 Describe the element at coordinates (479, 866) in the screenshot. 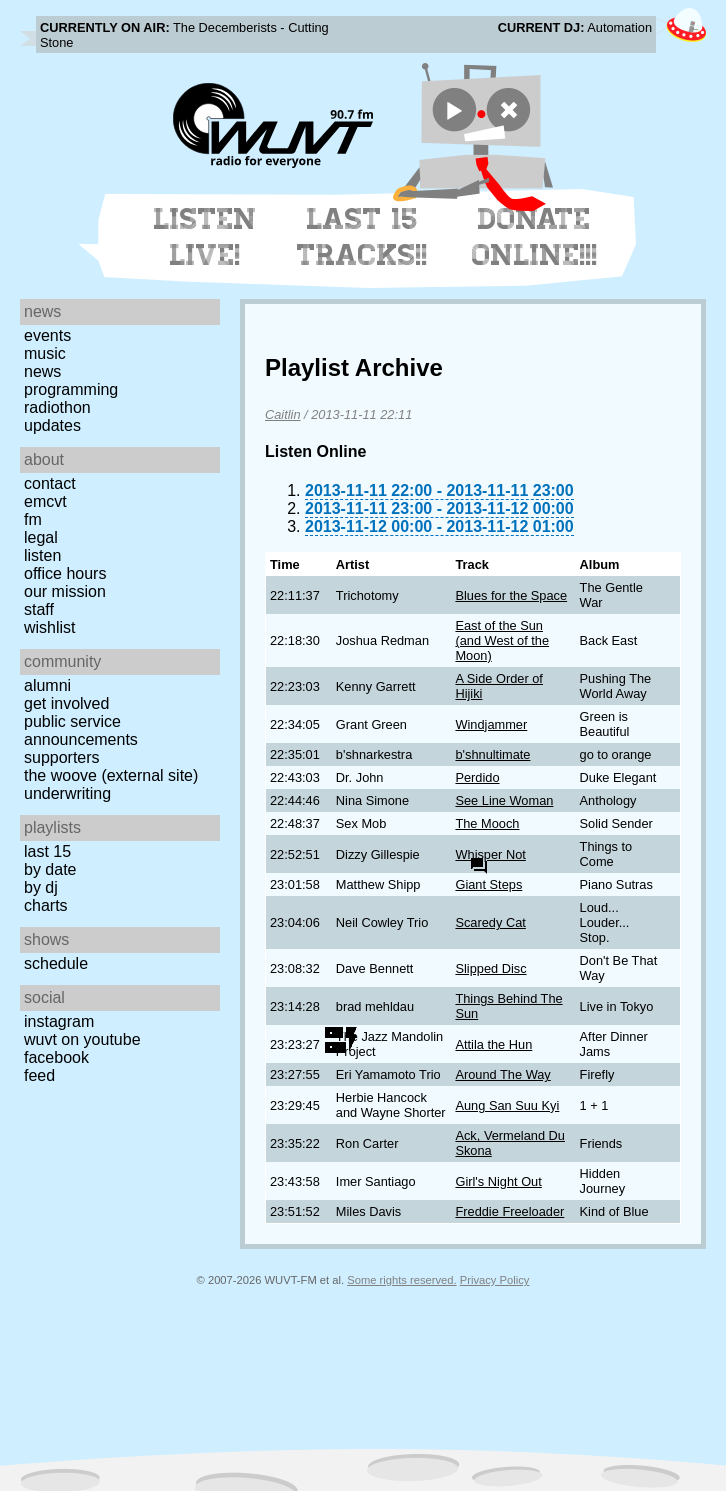

I see `open chat or messaging` at that location.